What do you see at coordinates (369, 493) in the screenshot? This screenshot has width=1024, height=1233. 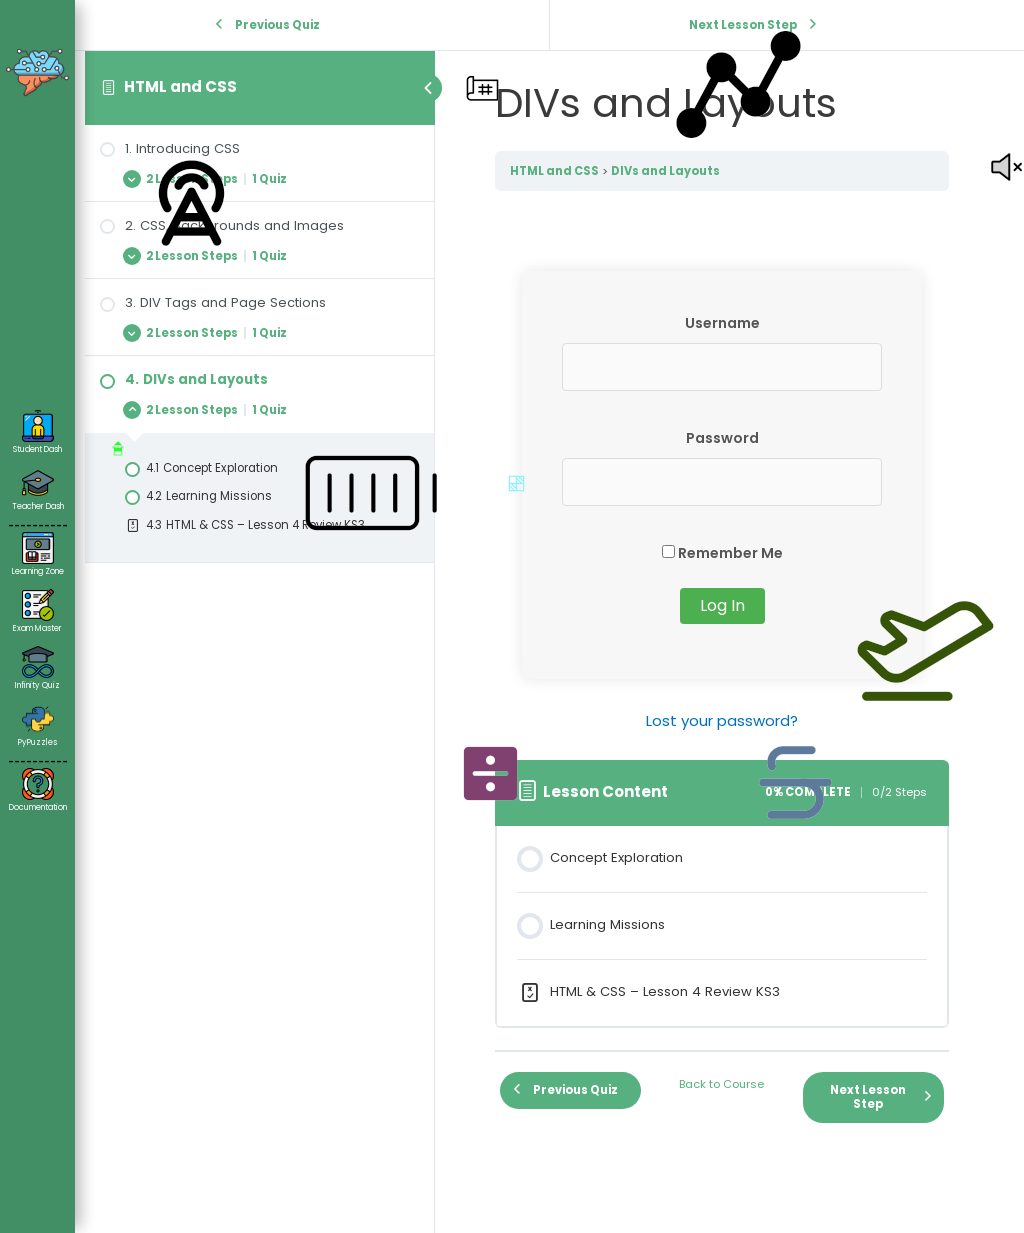 I see `indicates battery is fully charged` at bounding box center [369, 493].